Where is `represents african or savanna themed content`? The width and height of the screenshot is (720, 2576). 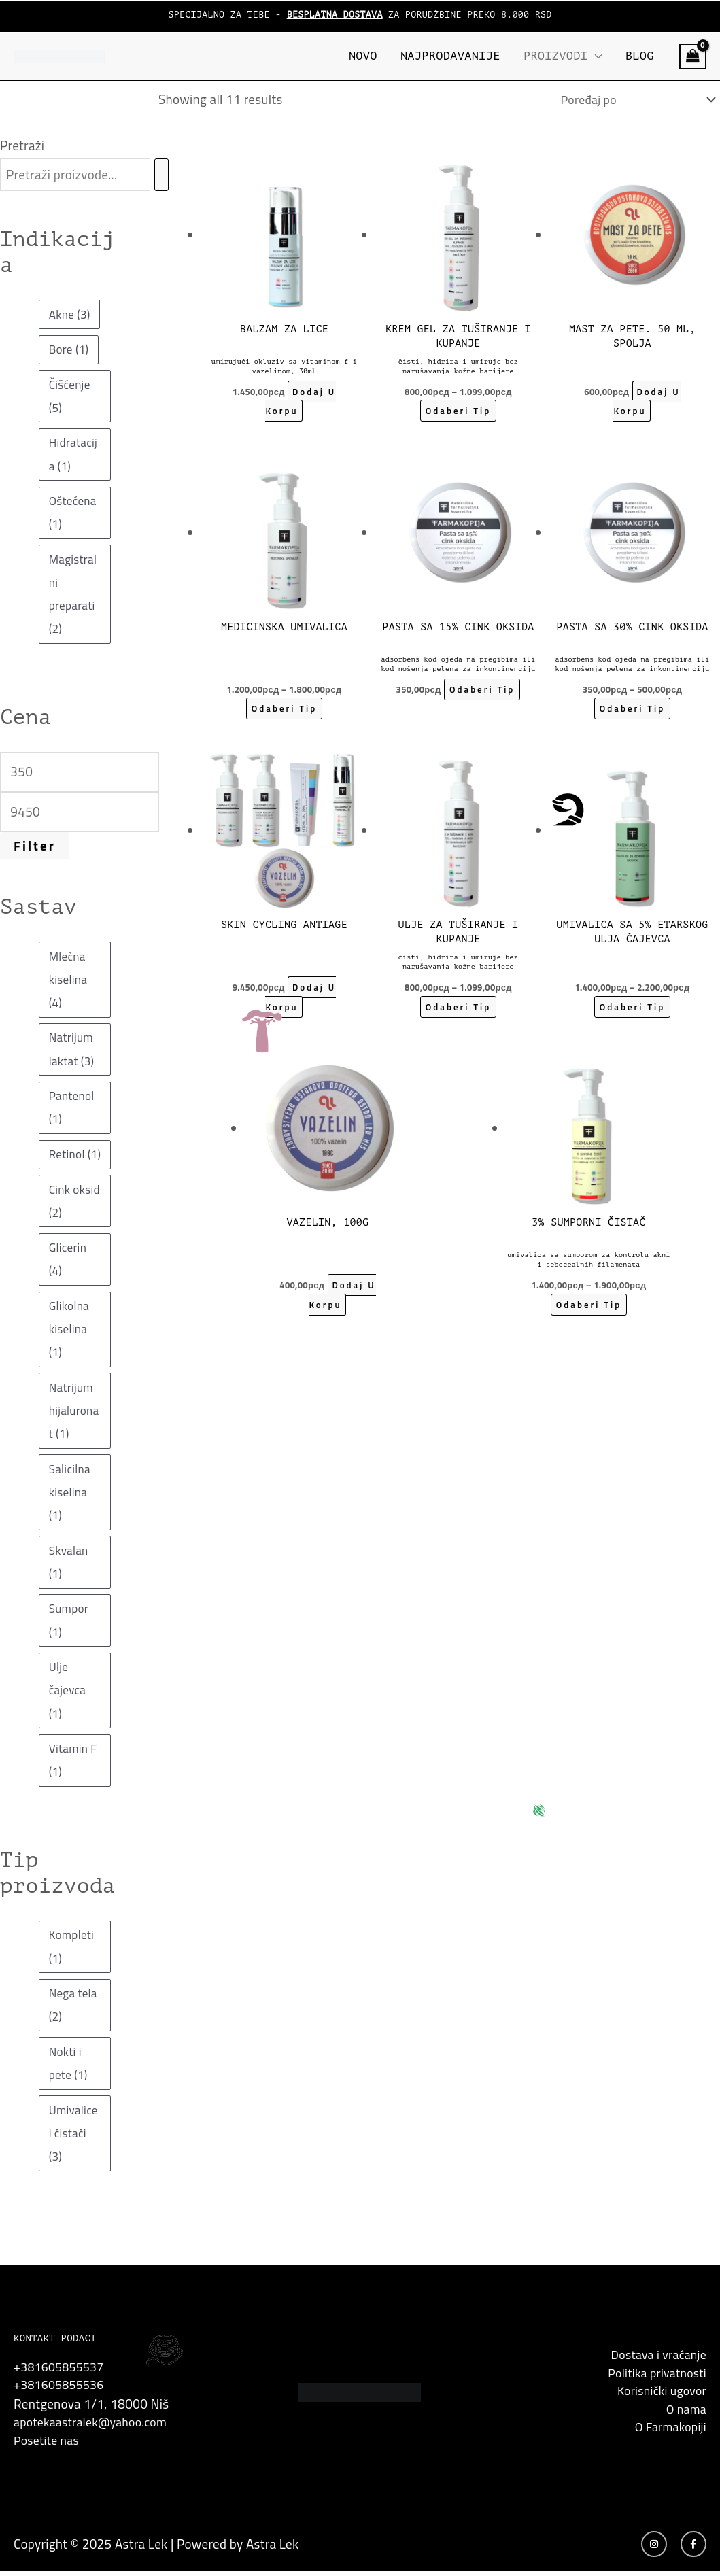 represents african or savanna themed content is located at coordinates (263, 1031).